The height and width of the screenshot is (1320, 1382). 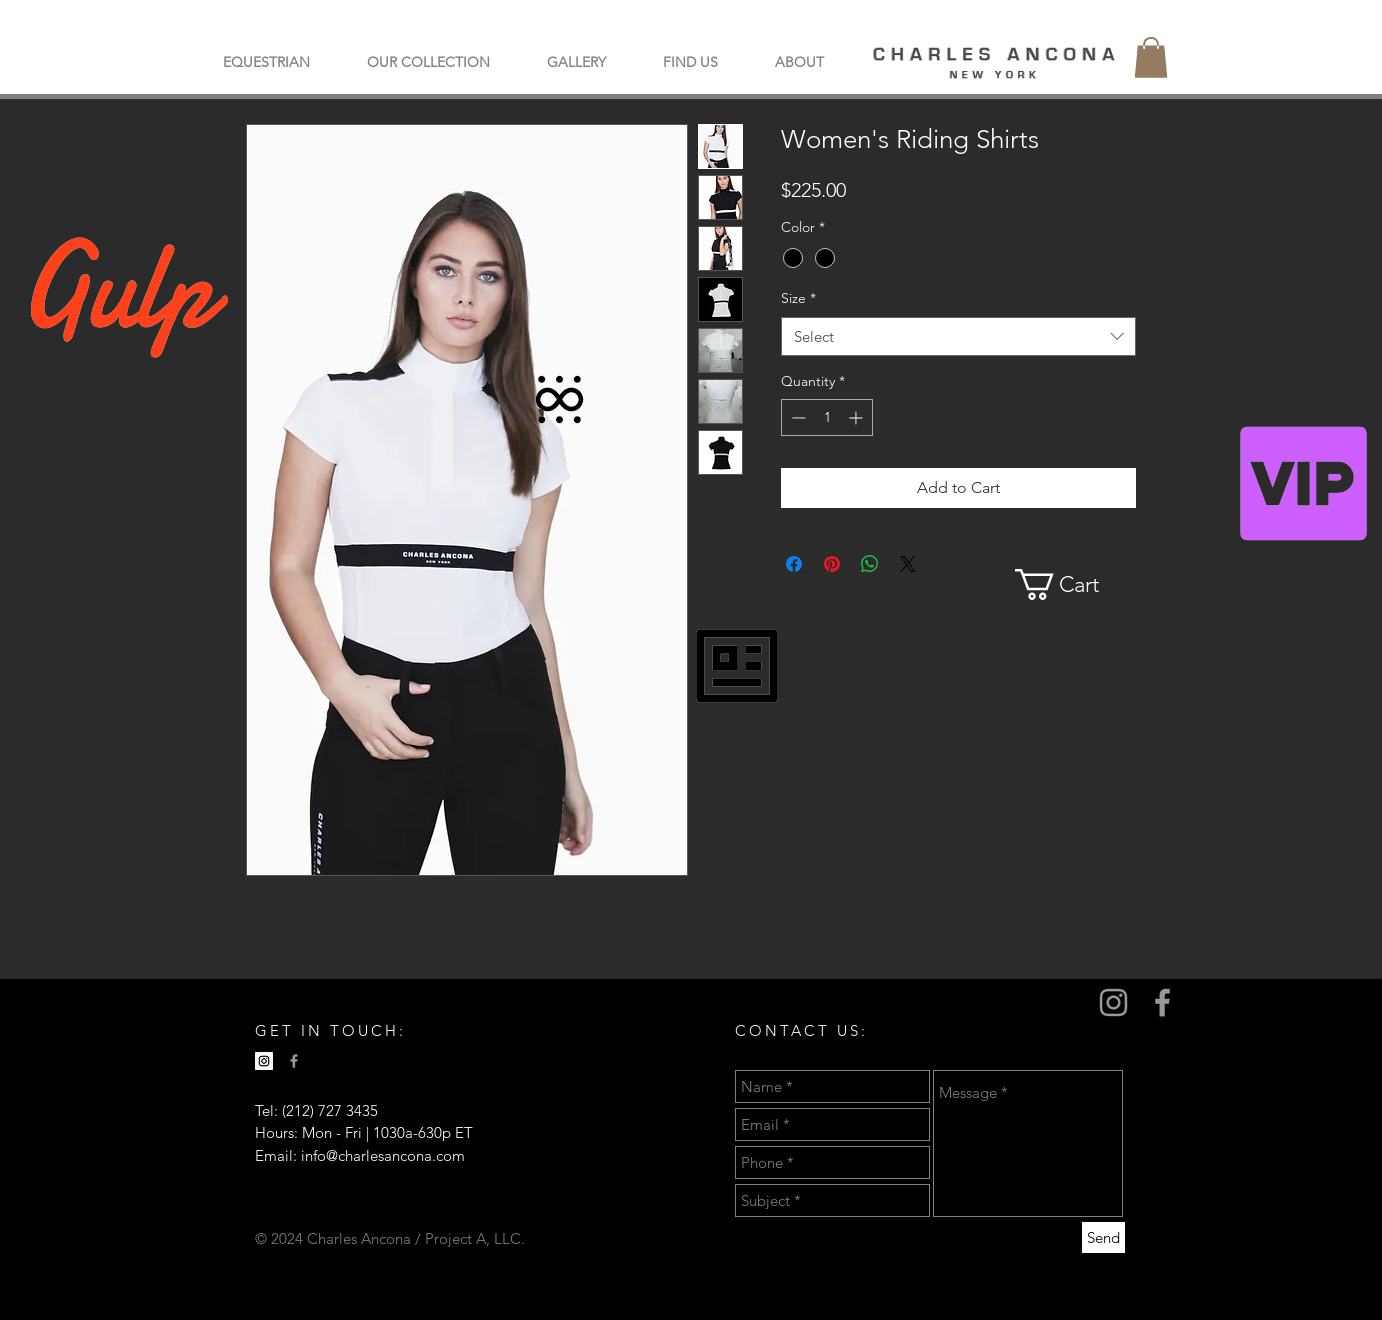 What do you see at coordinates (737, 666) in the screenshot?
I see `view news articles` at bounding box center [737, 666].